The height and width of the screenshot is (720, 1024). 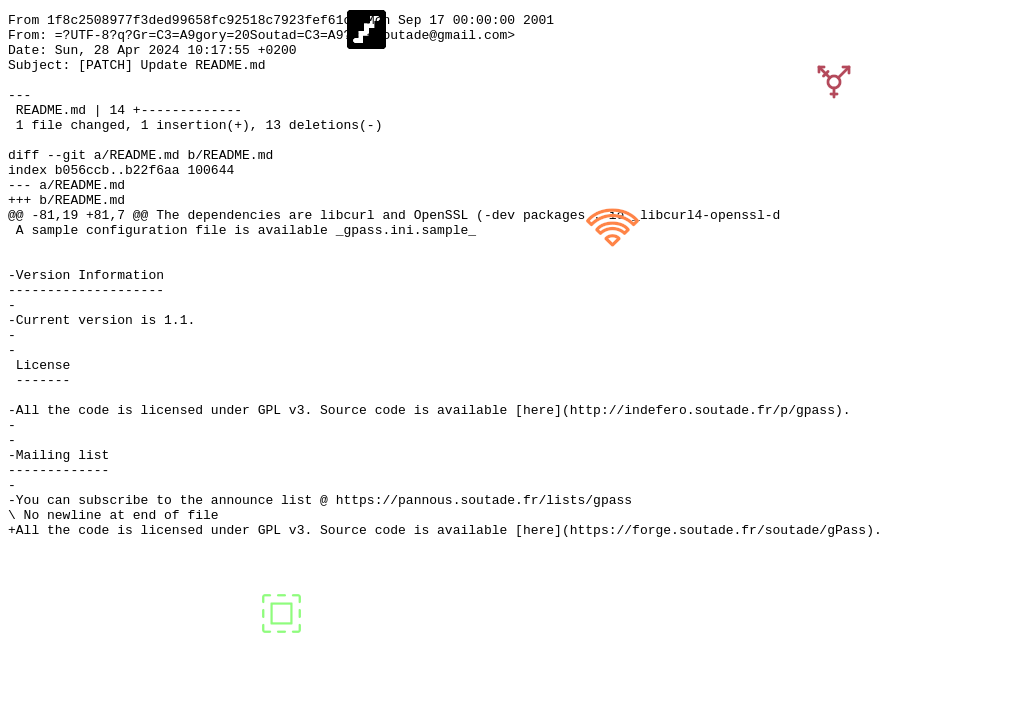 I want to click on select all items, so click(x=281, y=613).